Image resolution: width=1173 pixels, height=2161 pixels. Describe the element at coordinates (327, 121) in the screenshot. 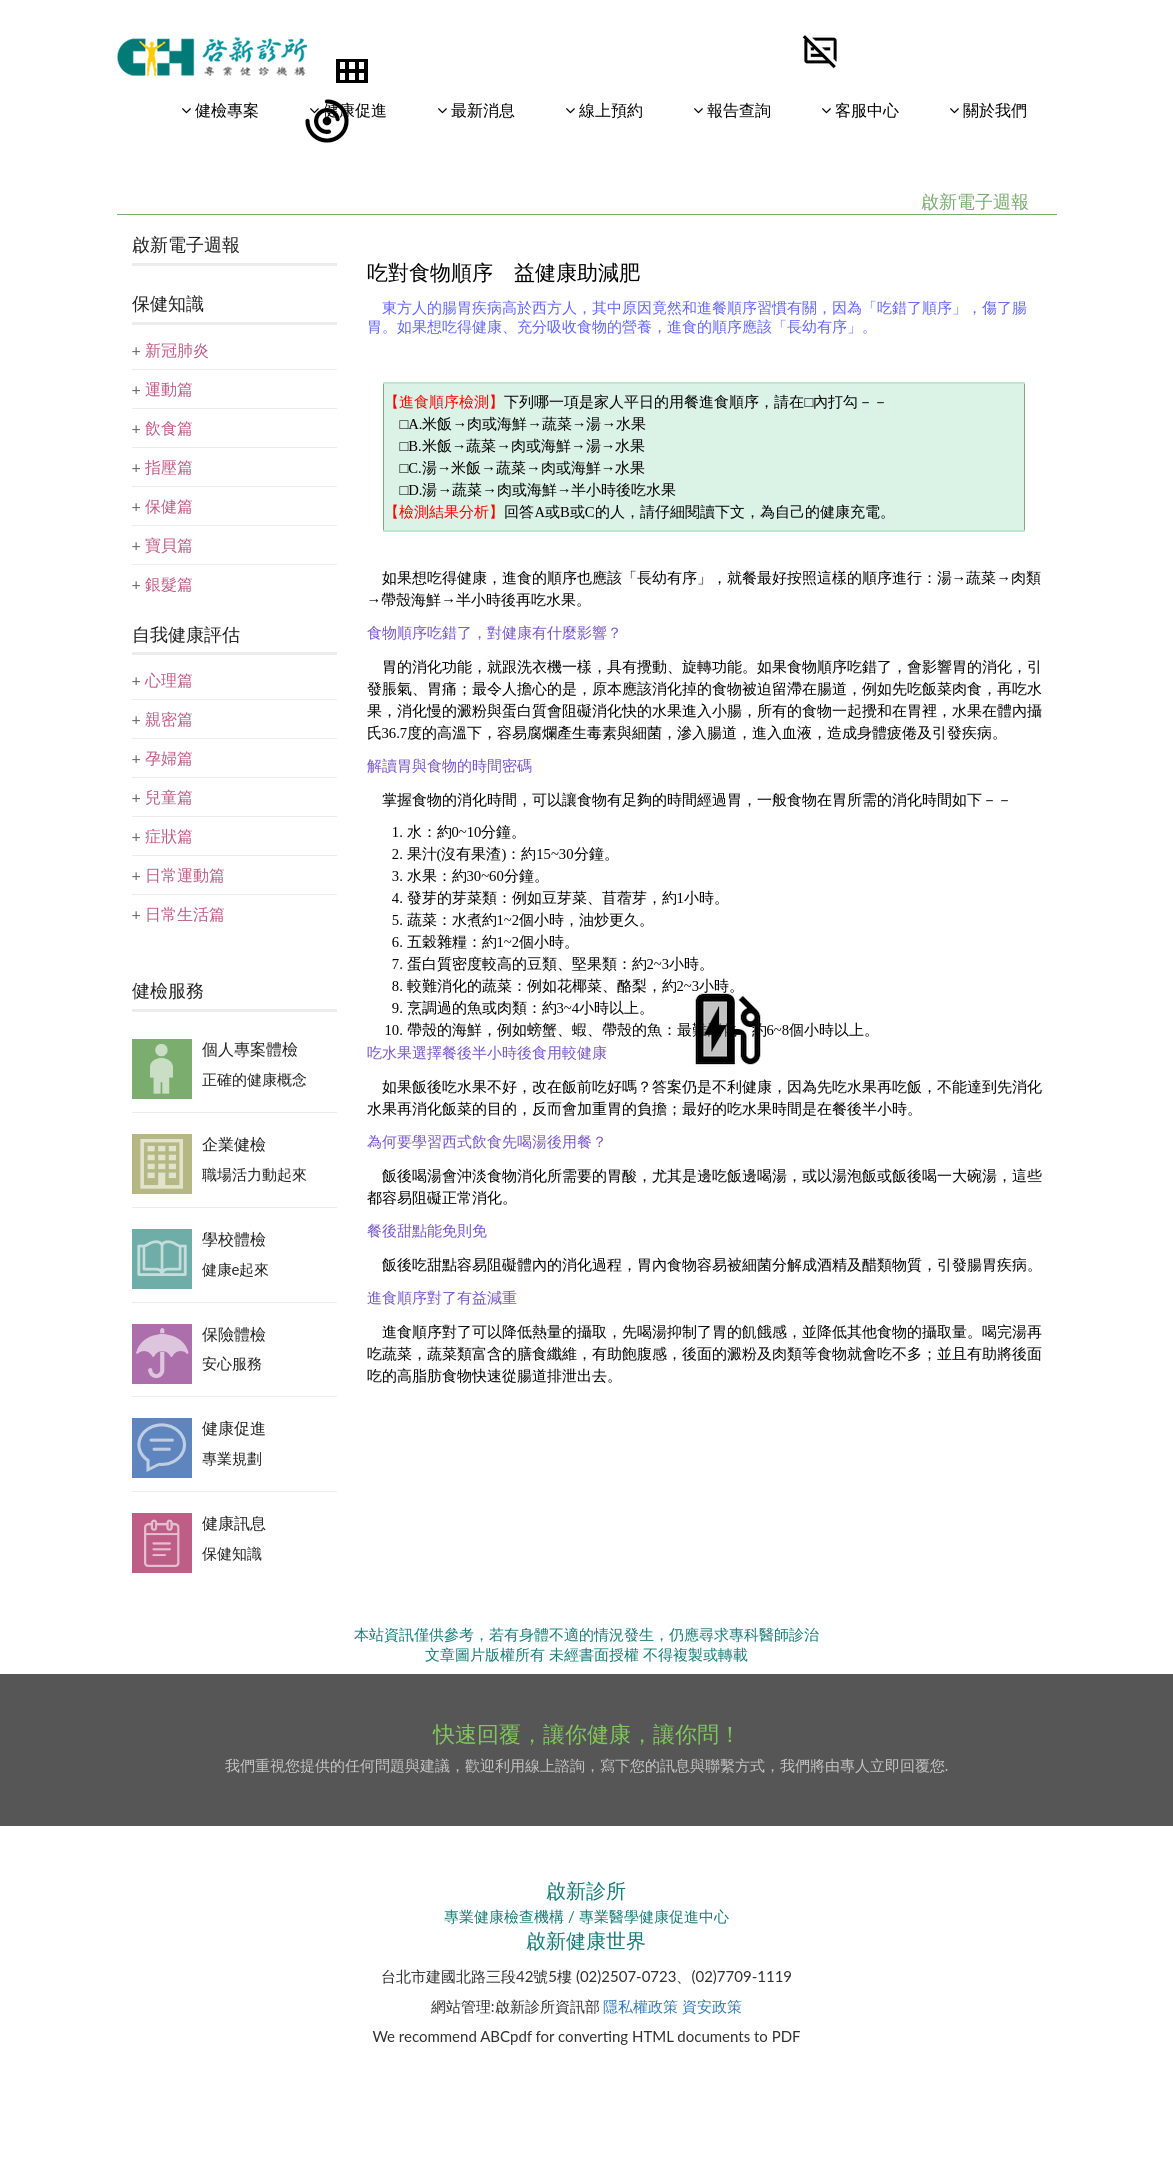

I see `view radial chart or arc graph data` at that location.